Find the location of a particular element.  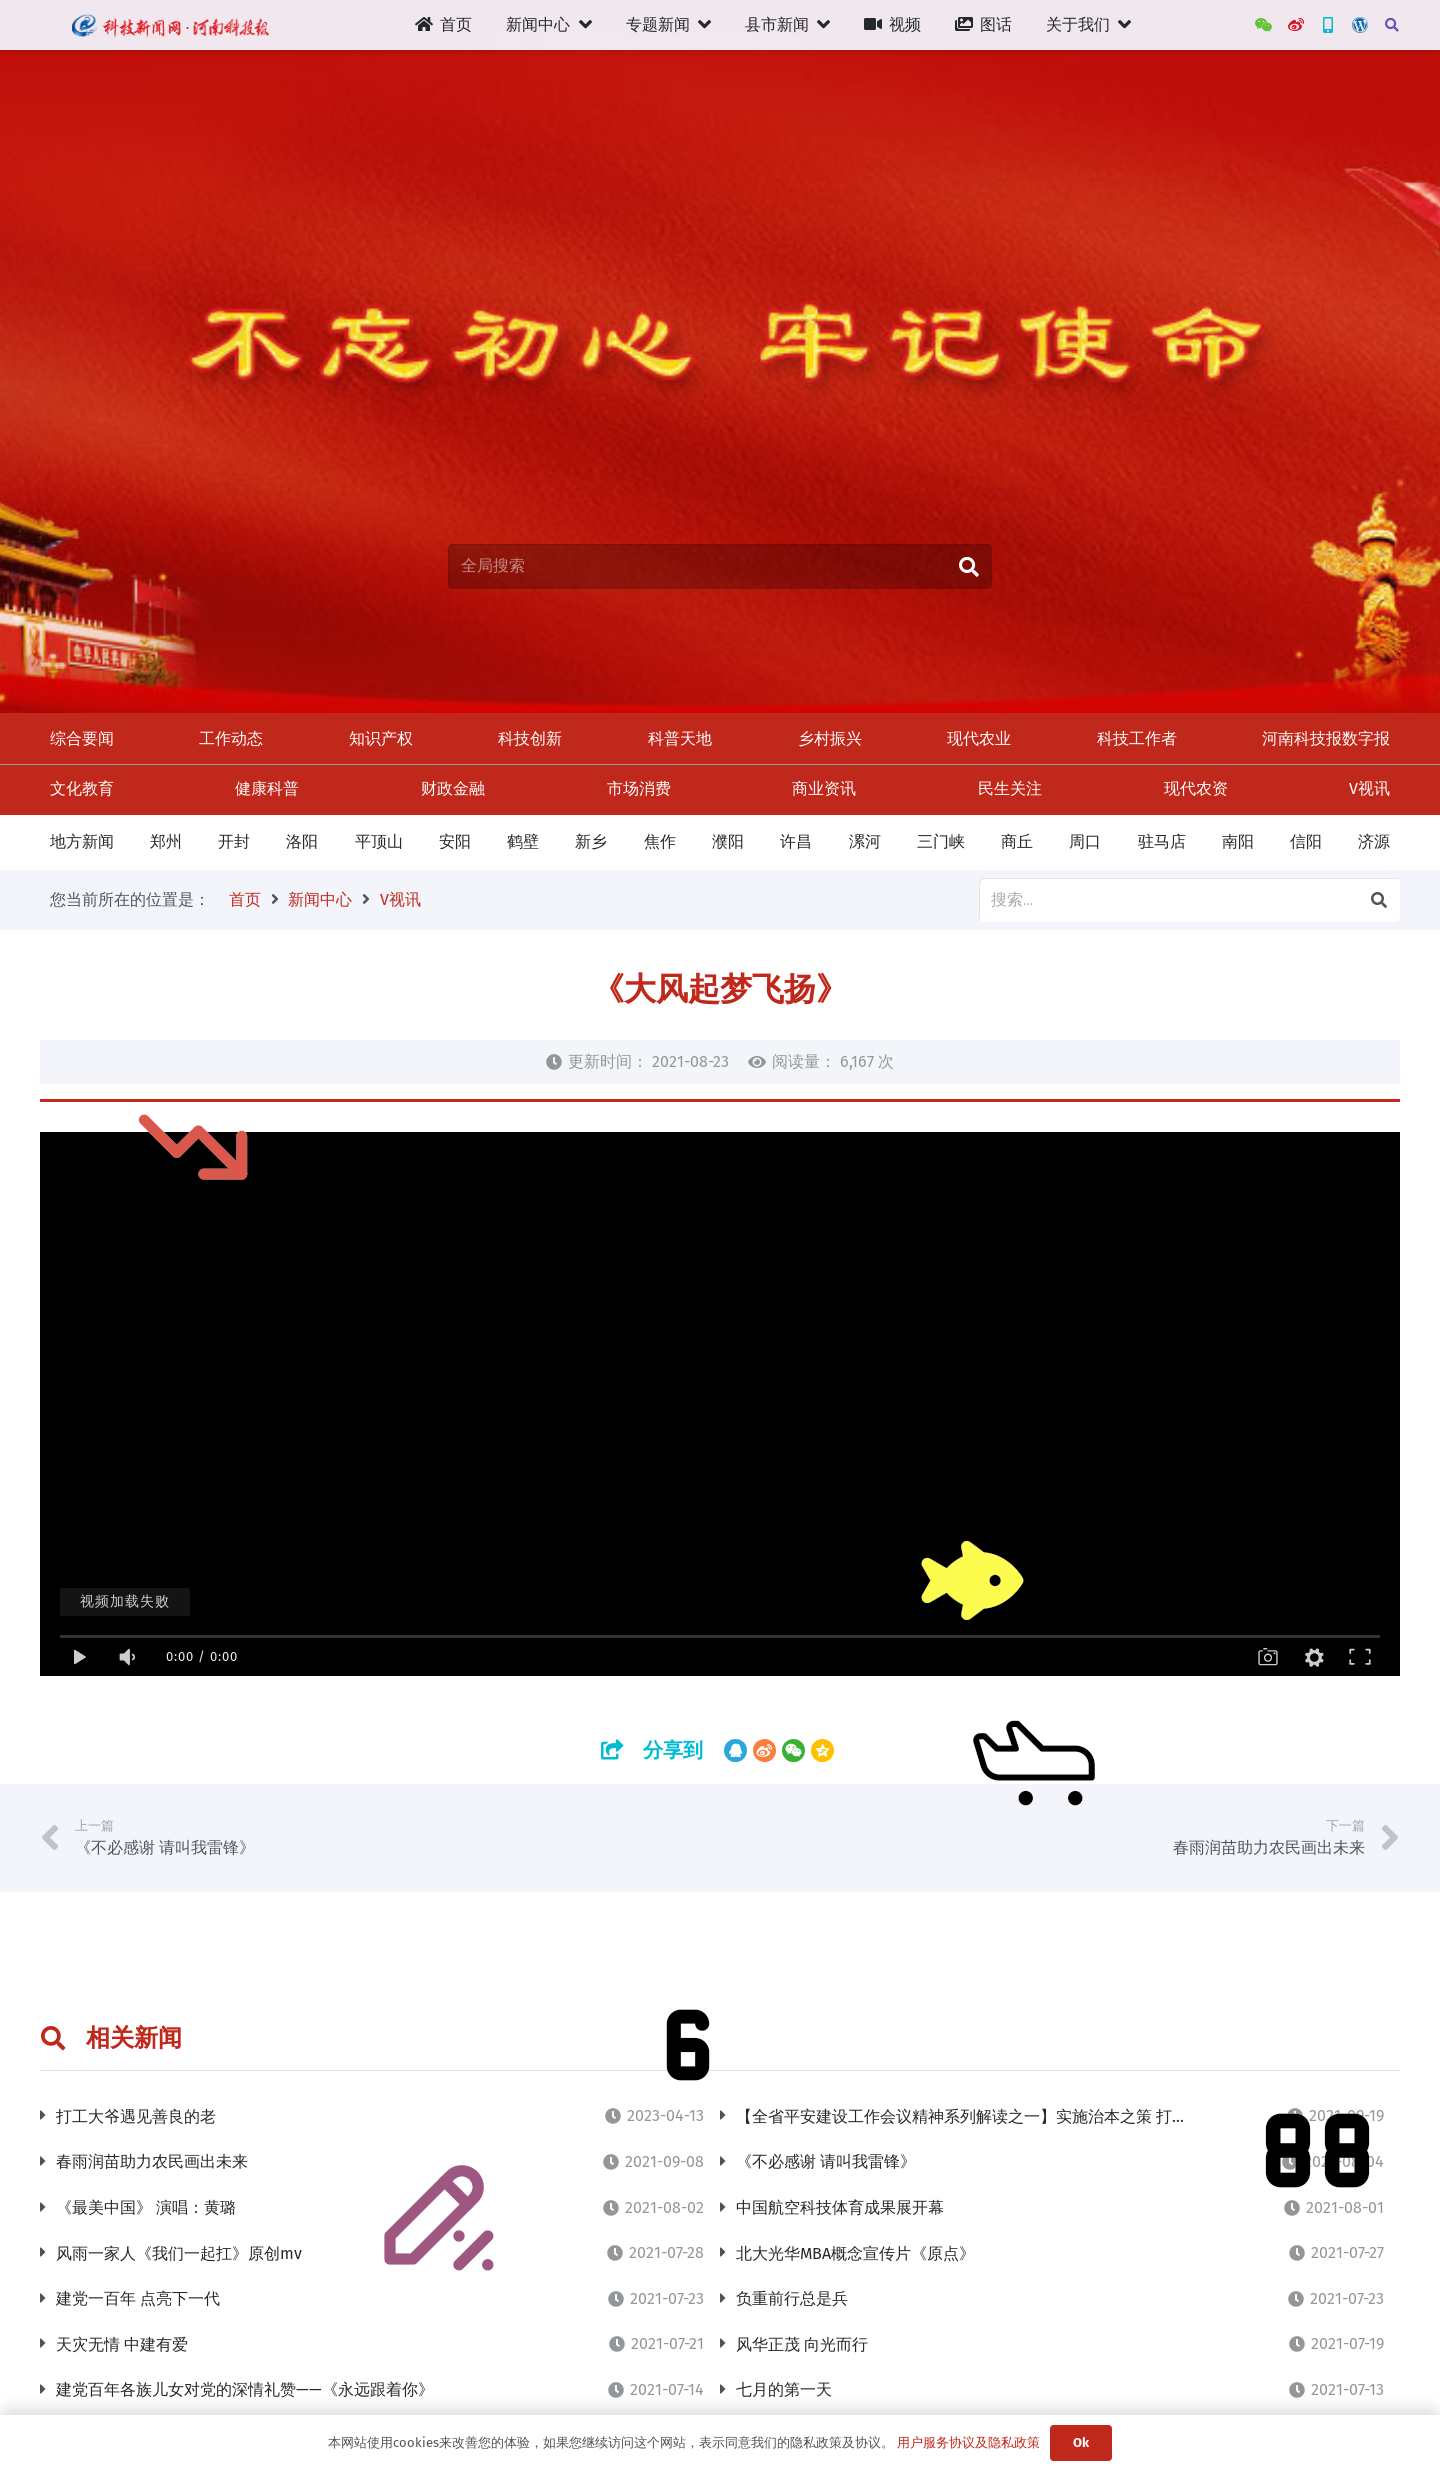

indicates item number 6 in a list or sequence is located at coordinates (688, 2045).